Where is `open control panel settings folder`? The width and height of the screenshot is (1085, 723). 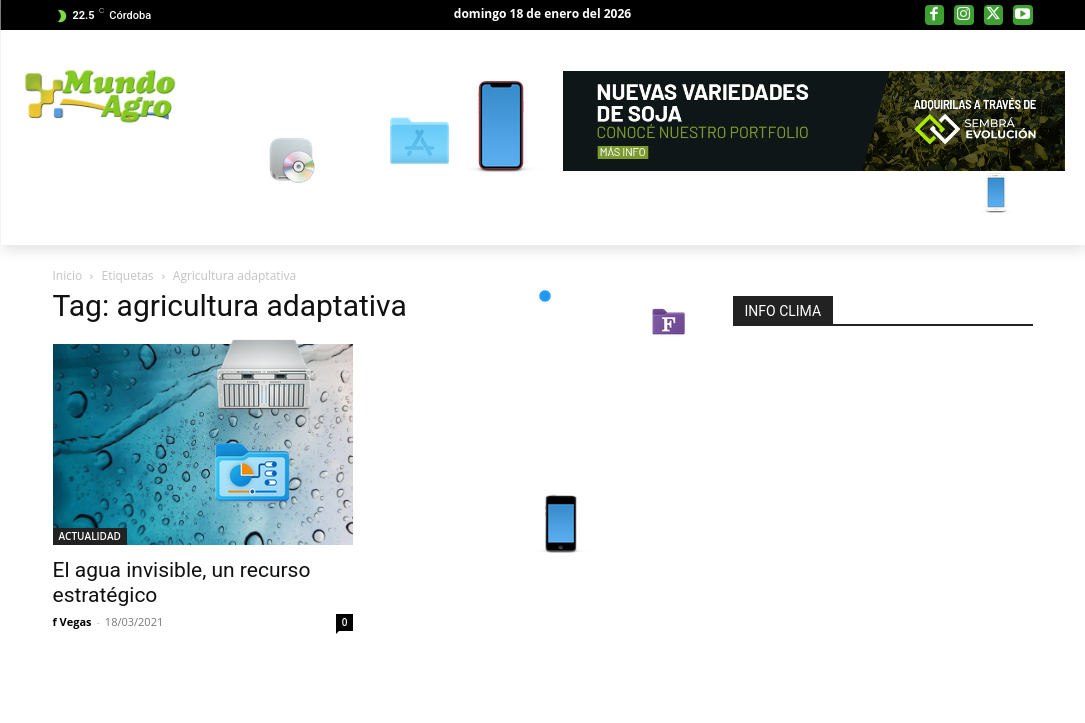
open control panel settings folder is located at coordinates (252, 474).